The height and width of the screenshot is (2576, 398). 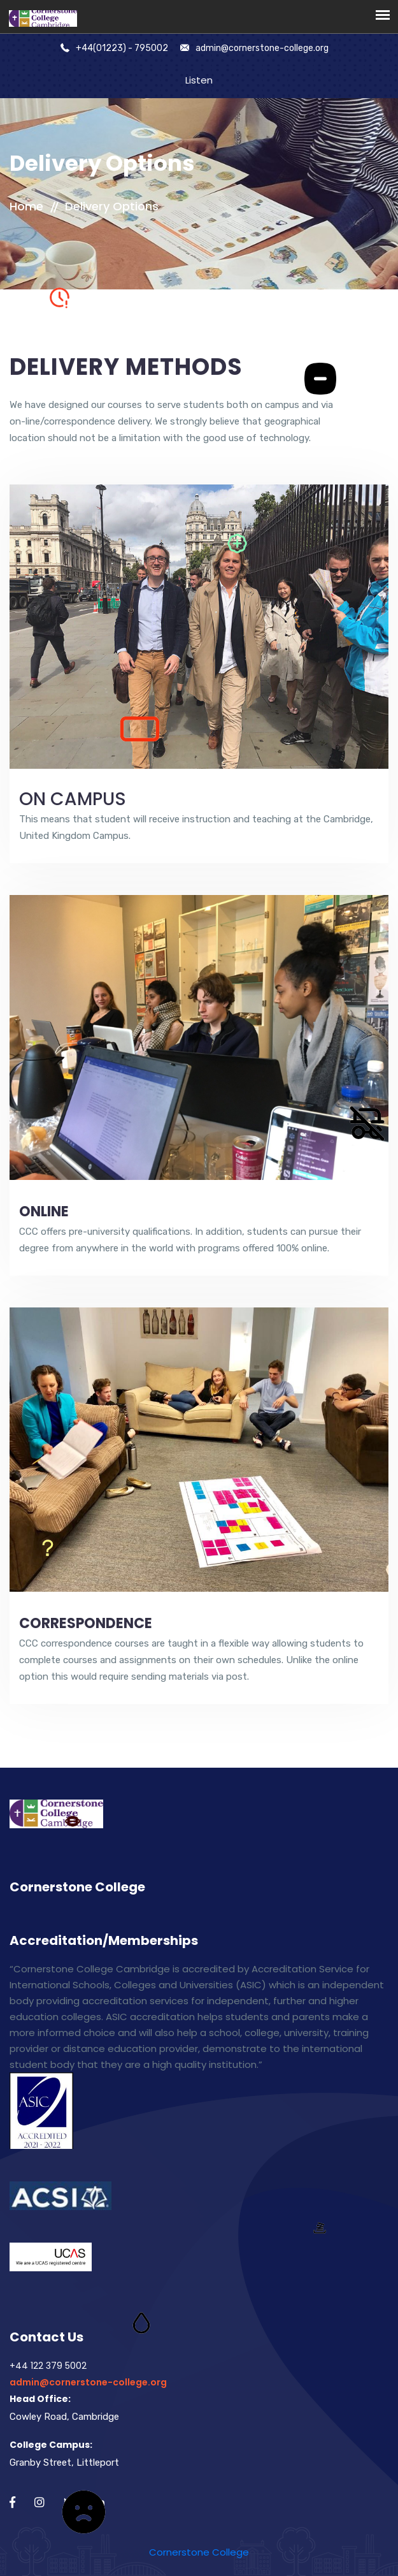 What do you see at coordinates (83, 2512) in the screenshot?
I see `indicate negative feedback or dissatisfaction` at bounding box center [83, 2512].